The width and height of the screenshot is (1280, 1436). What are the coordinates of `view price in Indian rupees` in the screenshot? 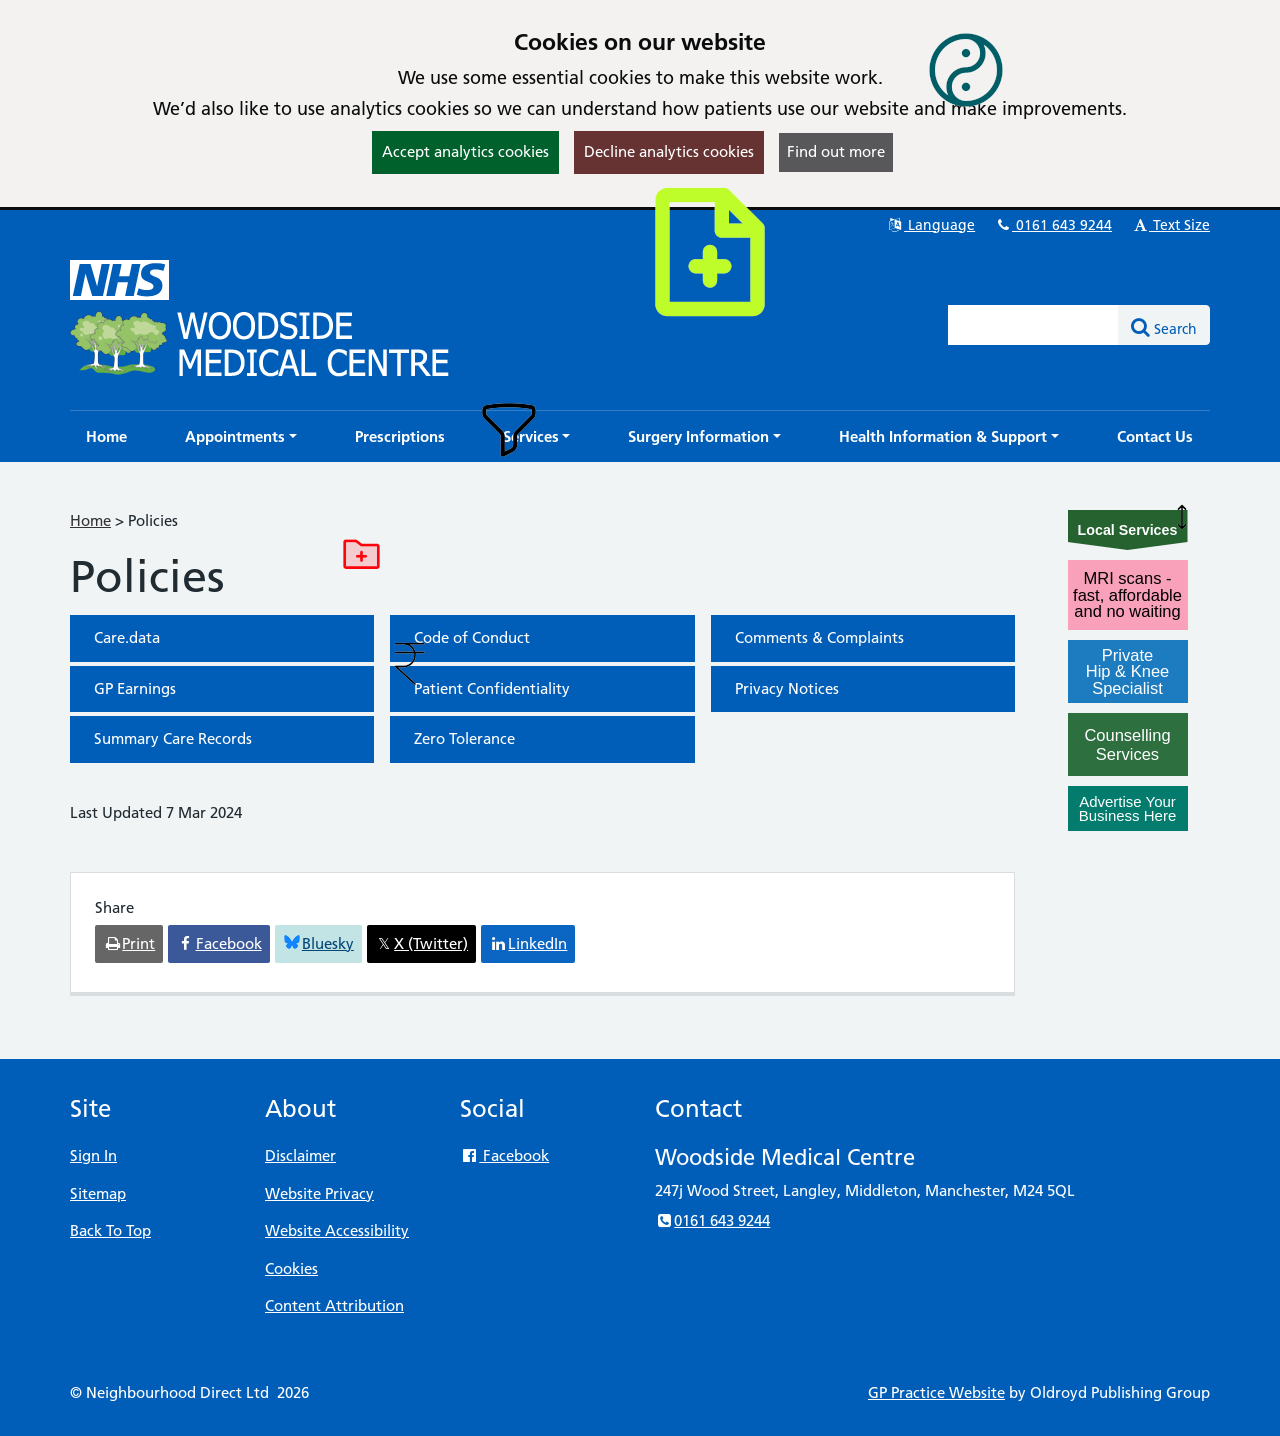 It's located at (408, 663).